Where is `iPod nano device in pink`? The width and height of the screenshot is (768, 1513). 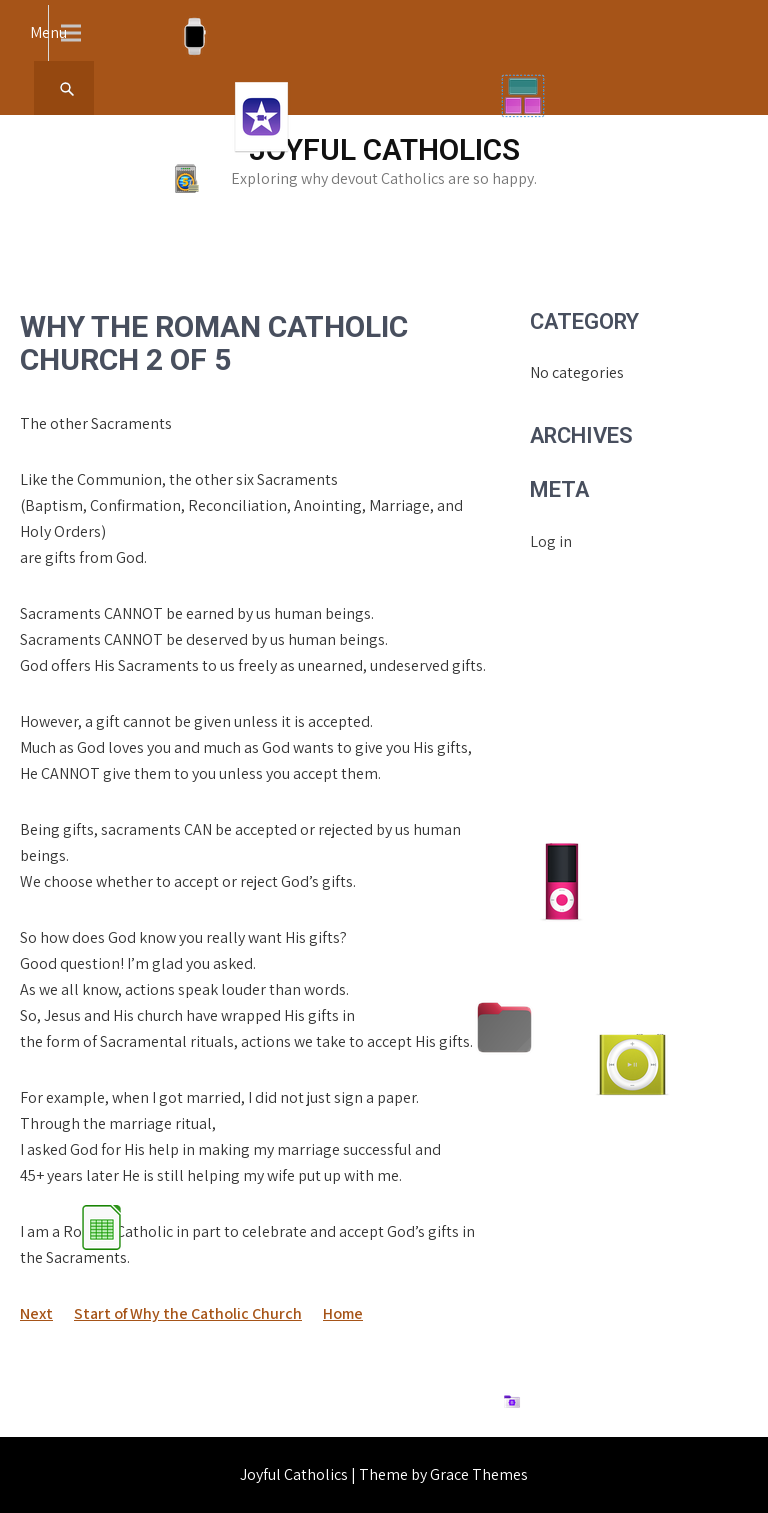 iPod nano device in pink is located at coordinates (561, 882).